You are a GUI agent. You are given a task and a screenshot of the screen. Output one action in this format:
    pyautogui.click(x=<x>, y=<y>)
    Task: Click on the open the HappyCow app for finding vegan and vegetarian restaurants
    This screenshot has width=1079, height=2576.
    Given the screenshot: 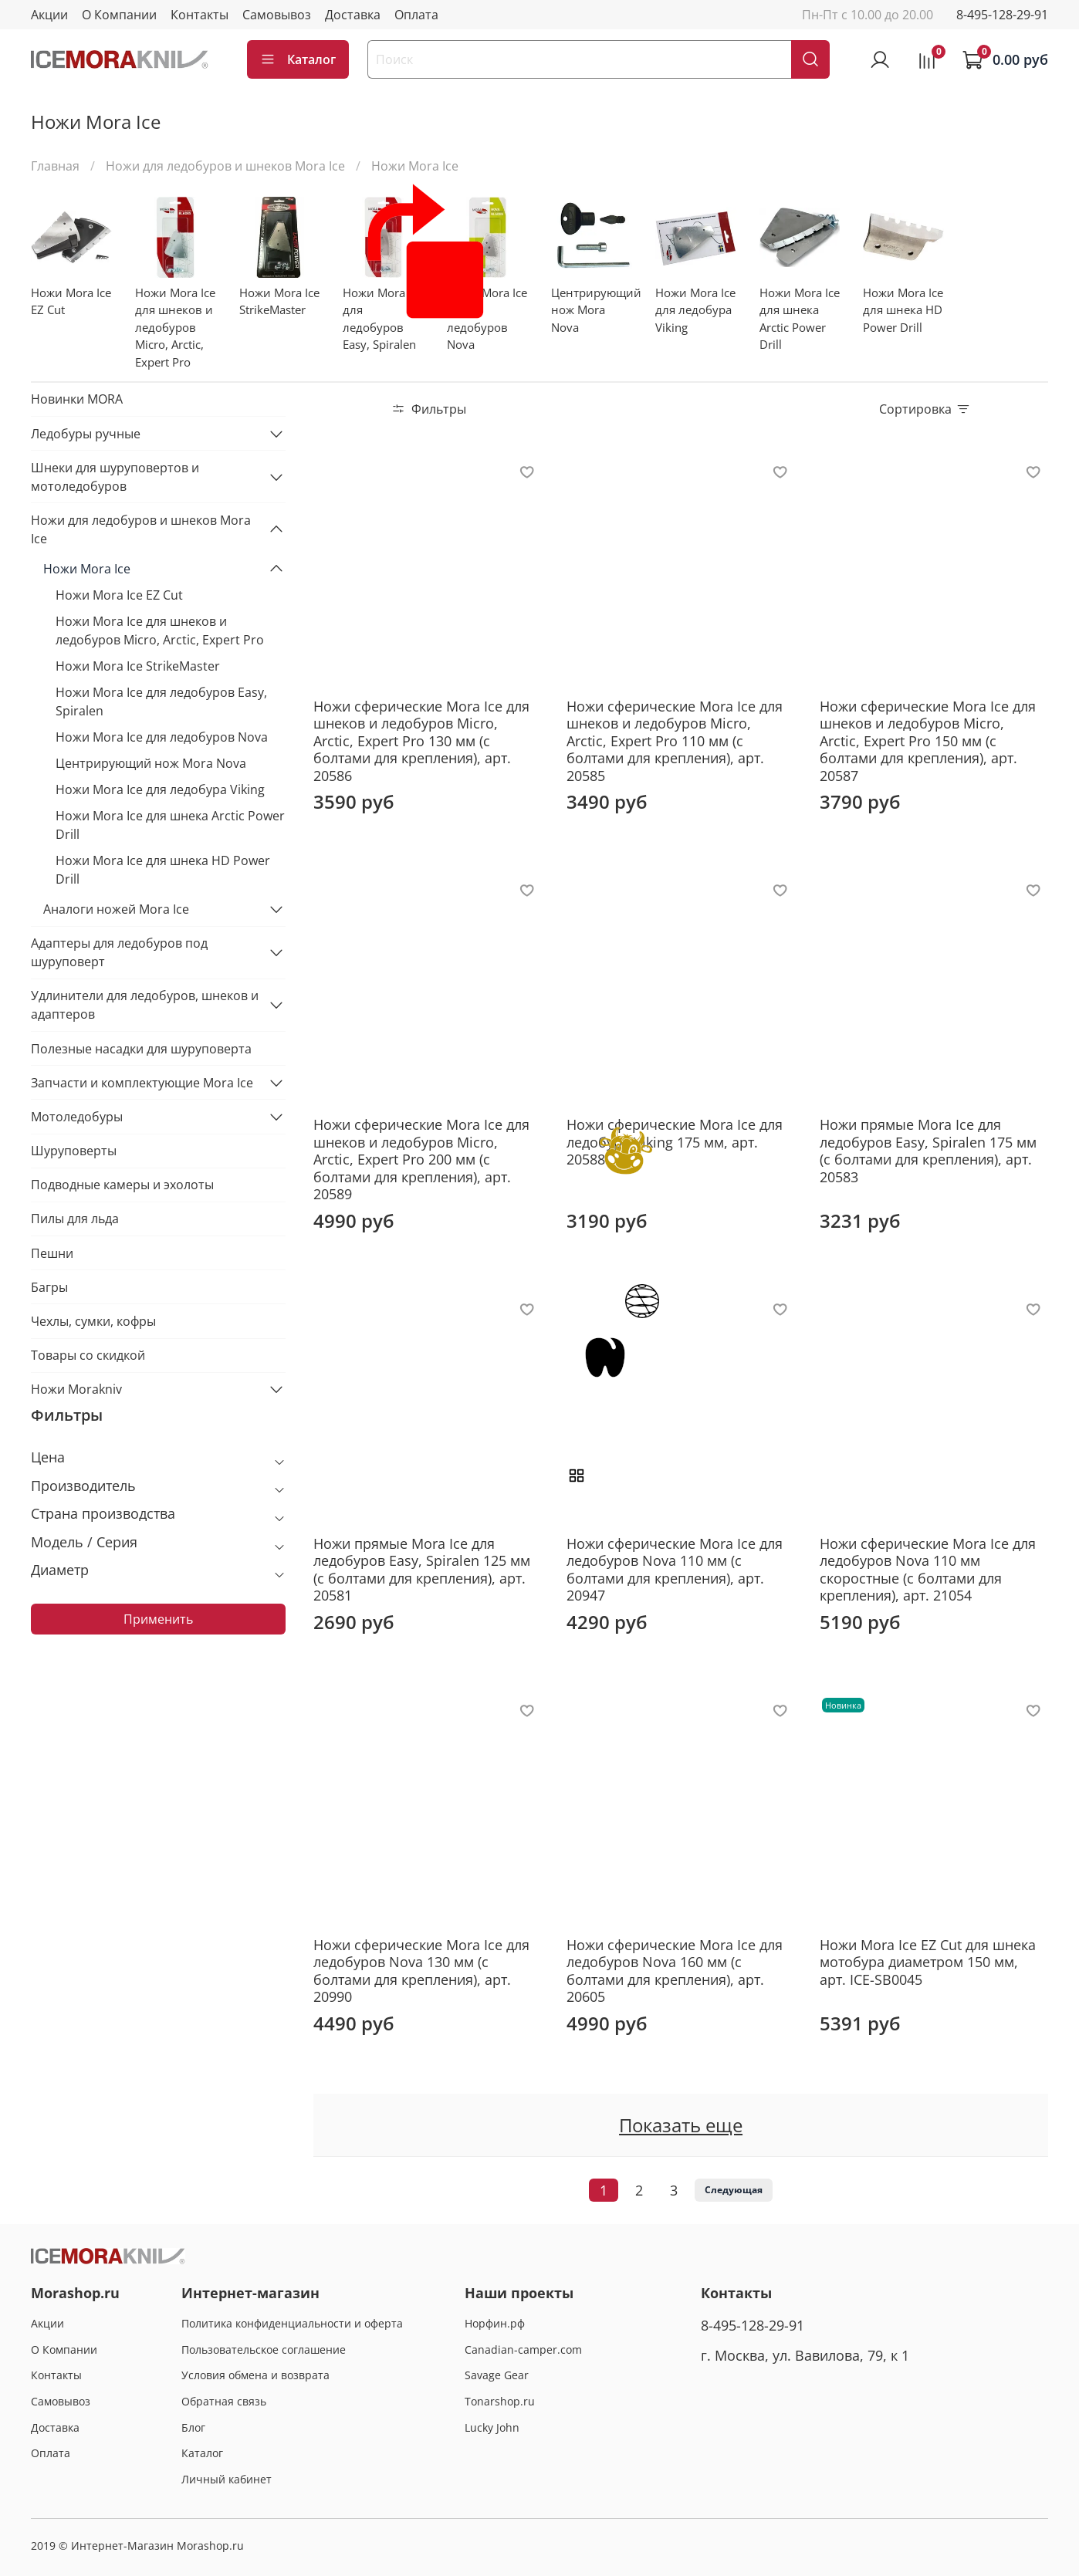 What is the action you would take?
    pyautogui.click(x=626, y=1151)
    